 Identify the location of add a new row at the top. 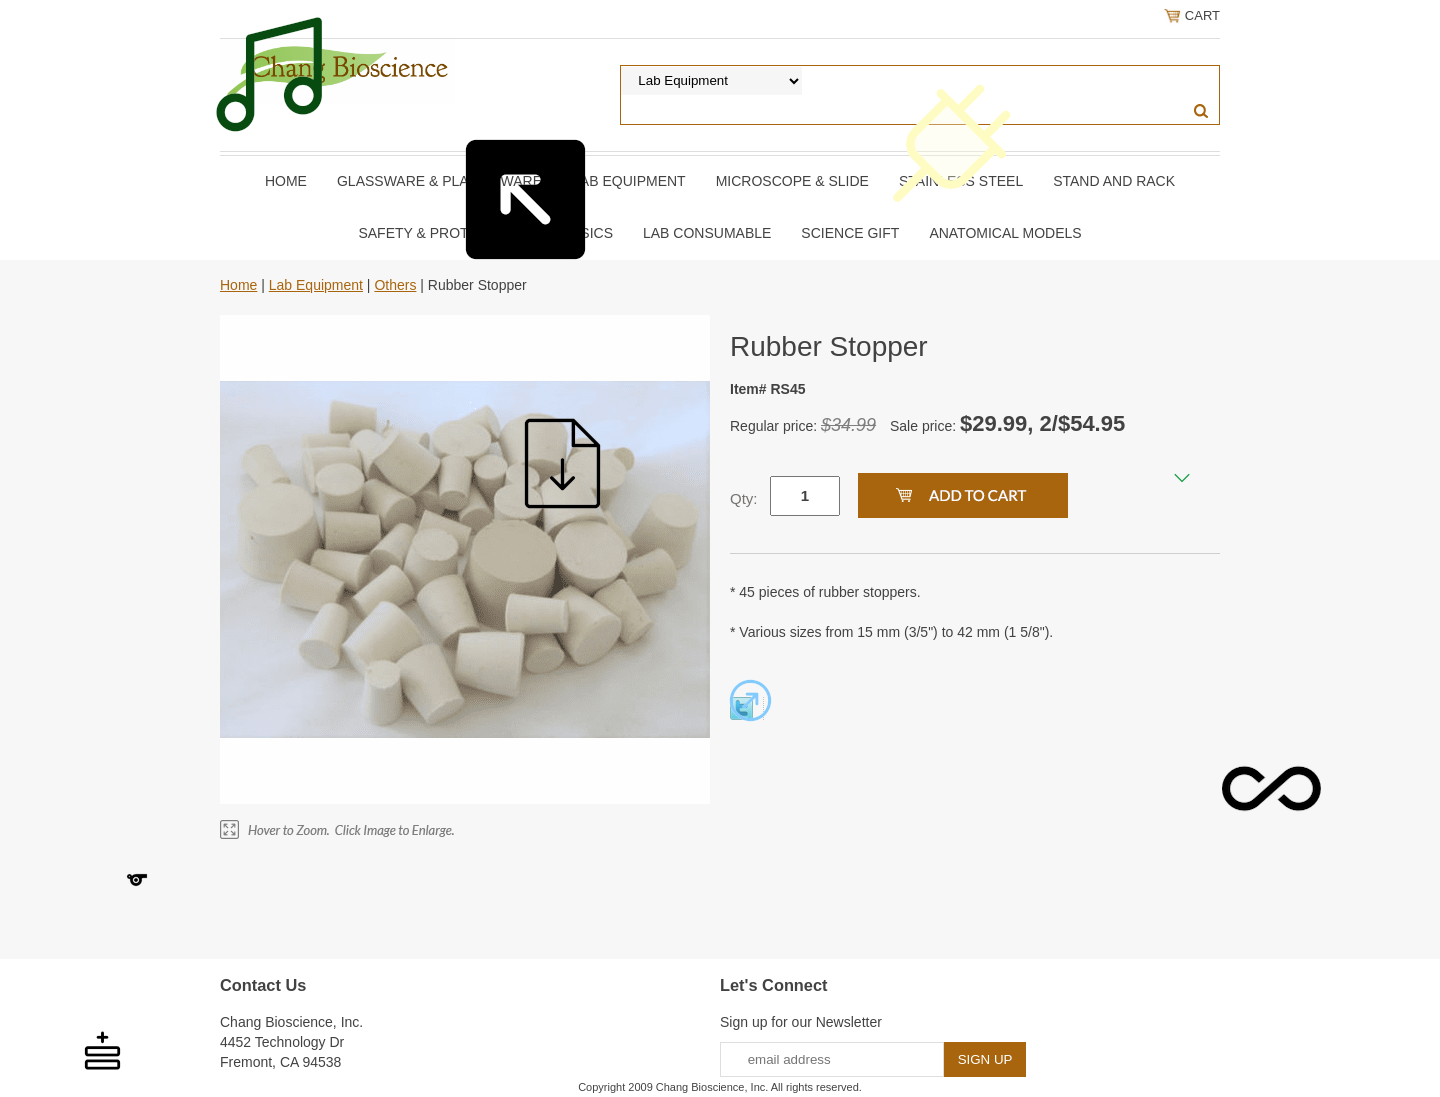
(102, 1053).